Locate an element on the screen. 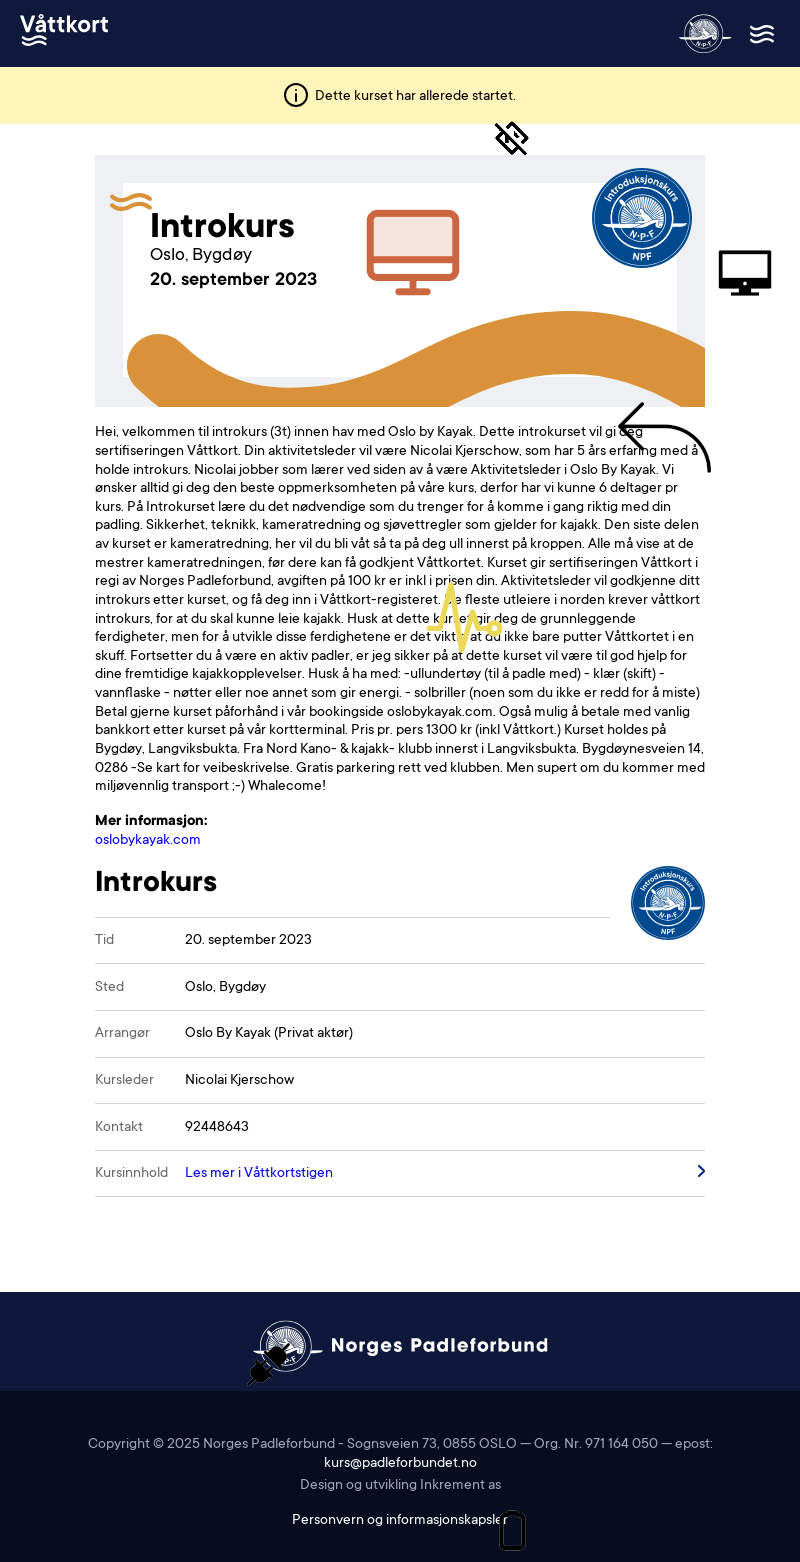  switch to desktop view is located at coordinates (413, 249).